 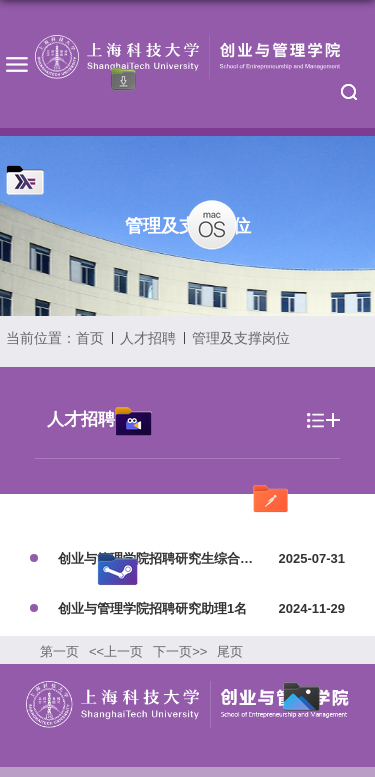 What do you see at coordinates (25, 181) in the screenshot?
I see `open folder containing haskell project files` at bounding box center [25, 181].